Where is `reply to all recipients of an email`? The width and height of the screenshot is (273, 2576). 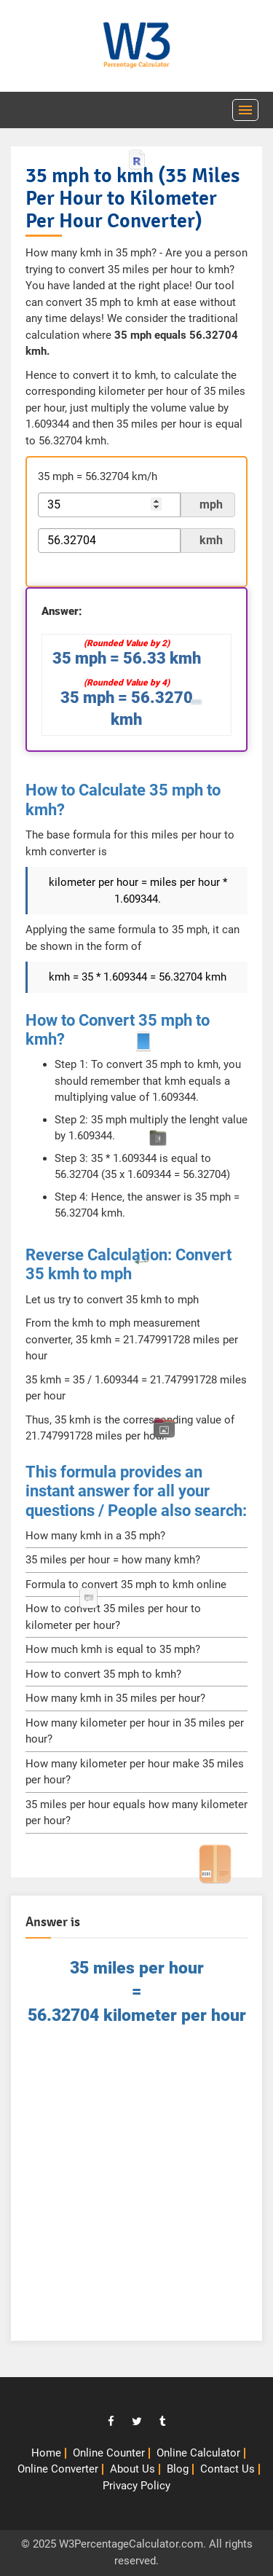 reply to all recipients of an email is located at coordinates (141, 1259).